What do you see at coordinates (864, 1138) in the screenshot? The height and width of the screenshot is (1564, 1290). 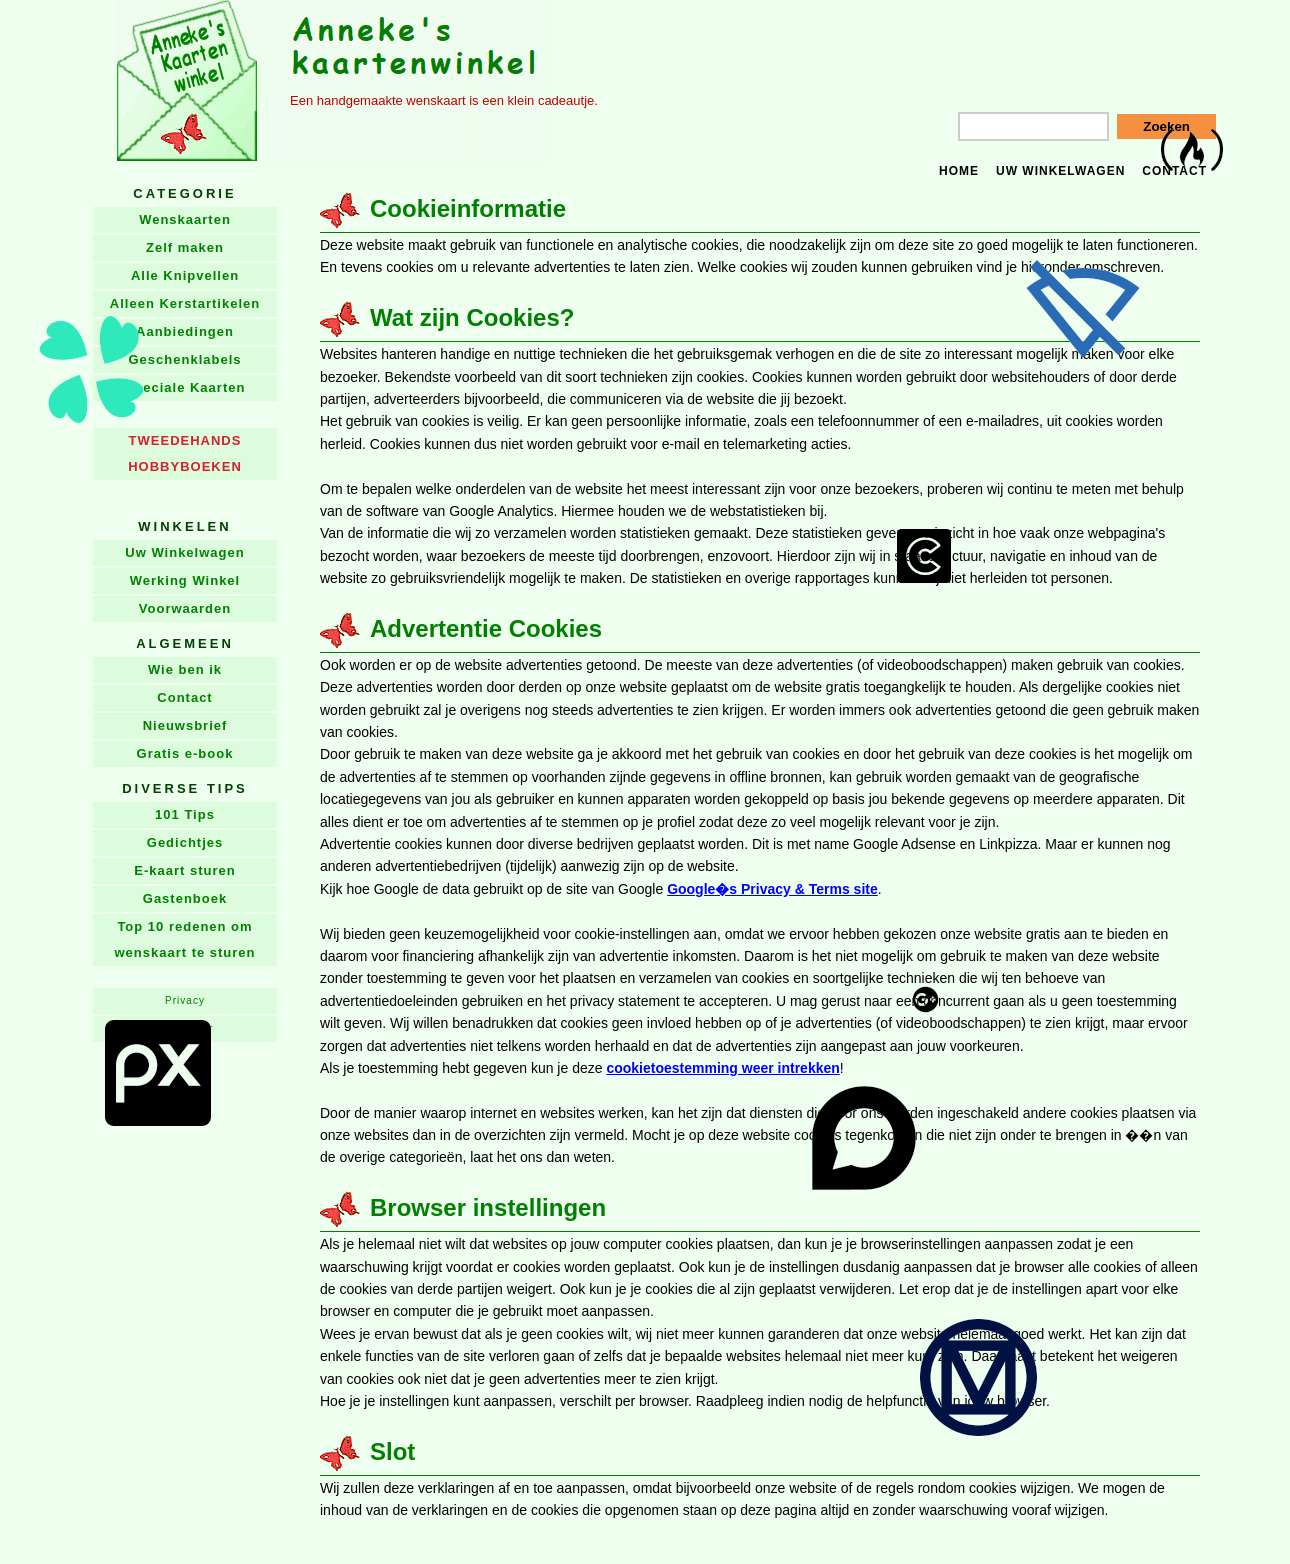 I see `open Discourse forum` at bounding box center [864, 1138].